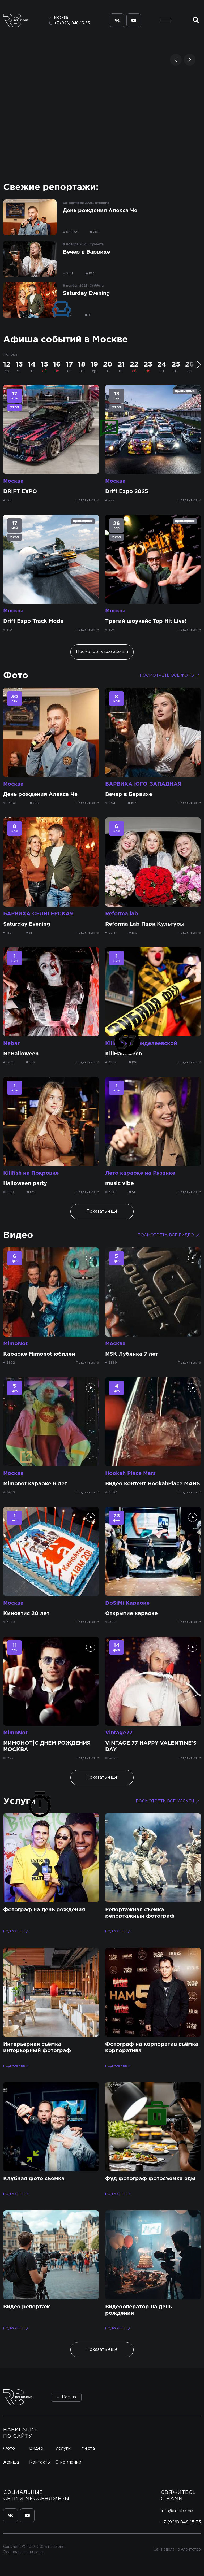 The width and height of the screenshot is (204, 2576). I want to click on start or set a timer, so click(40, 1805).